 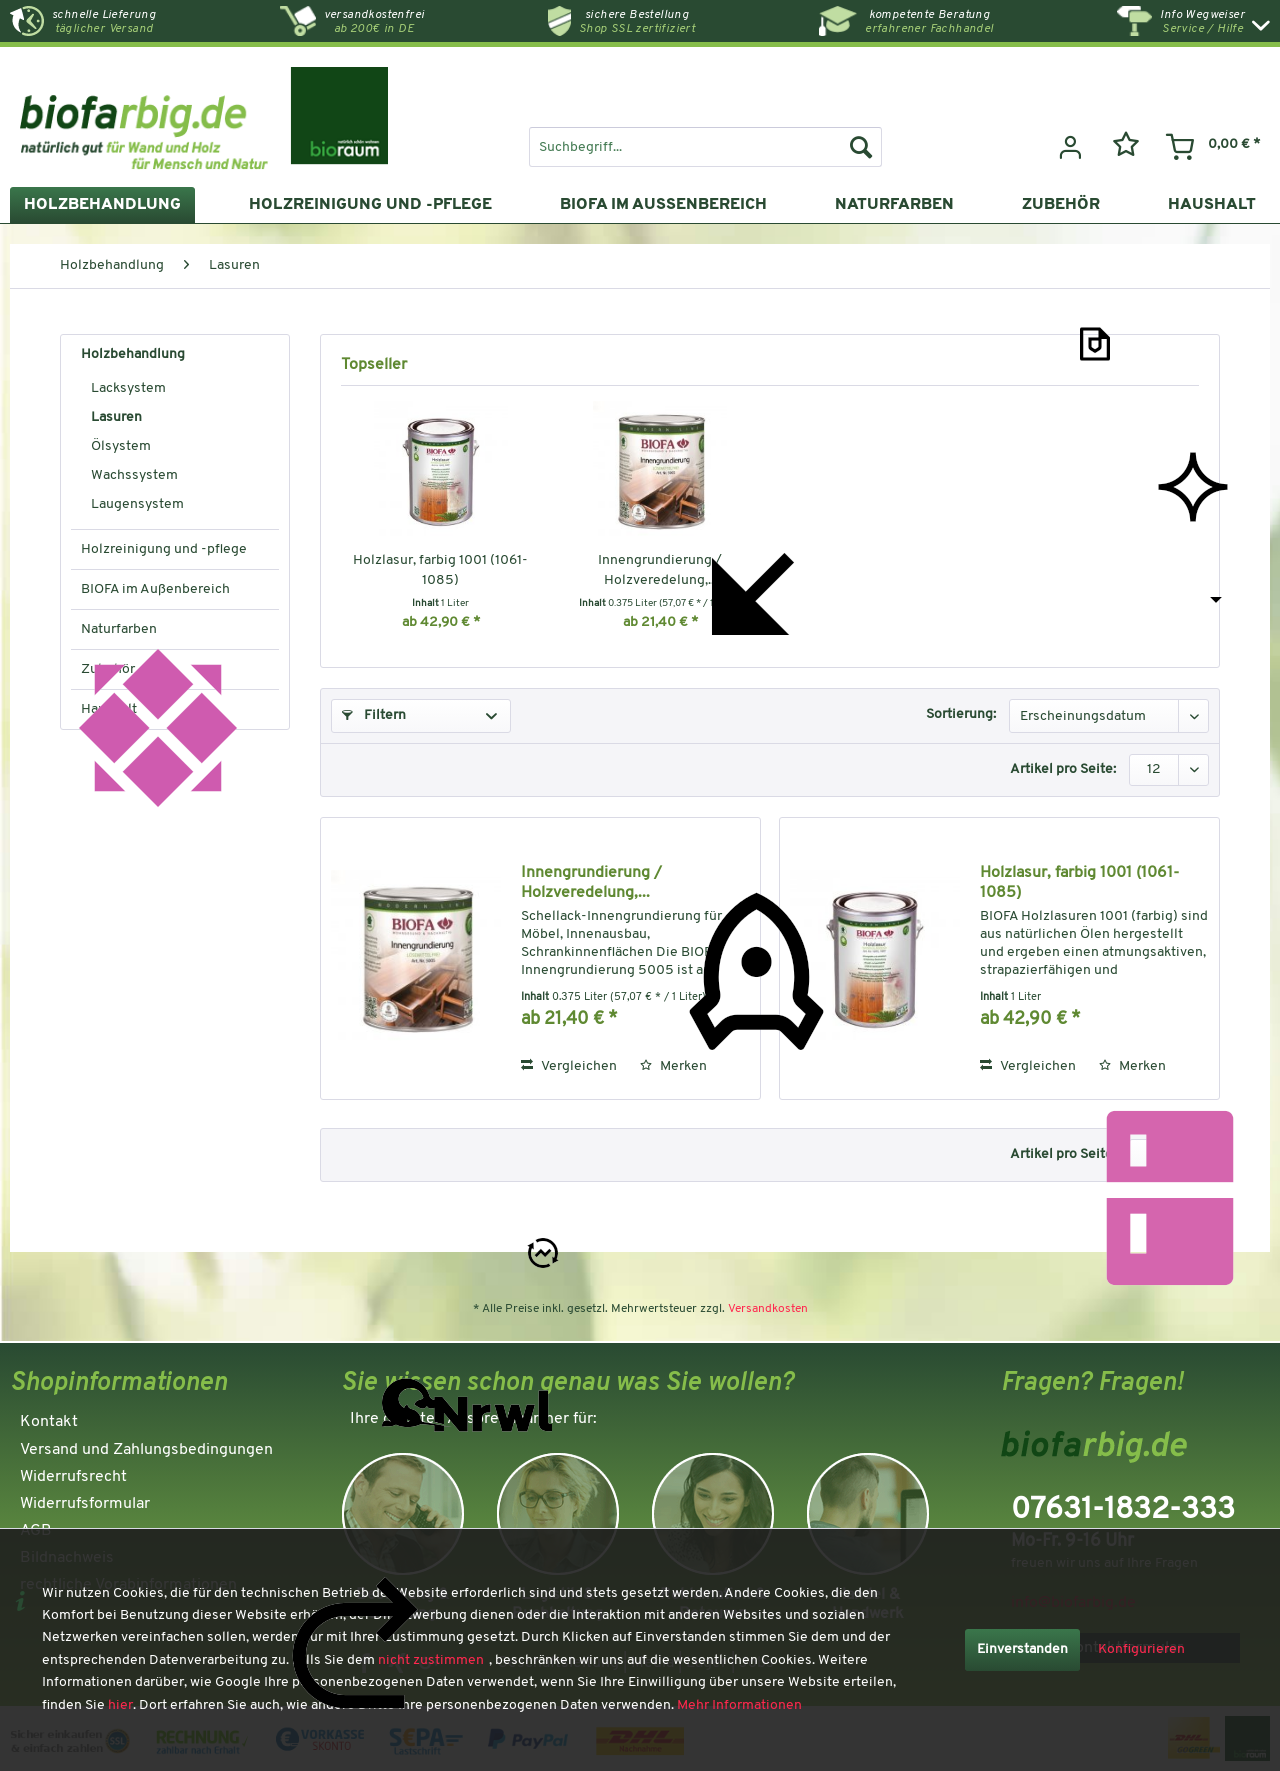 I want to click on nrwl company logo, so click(x=467, y=1405).